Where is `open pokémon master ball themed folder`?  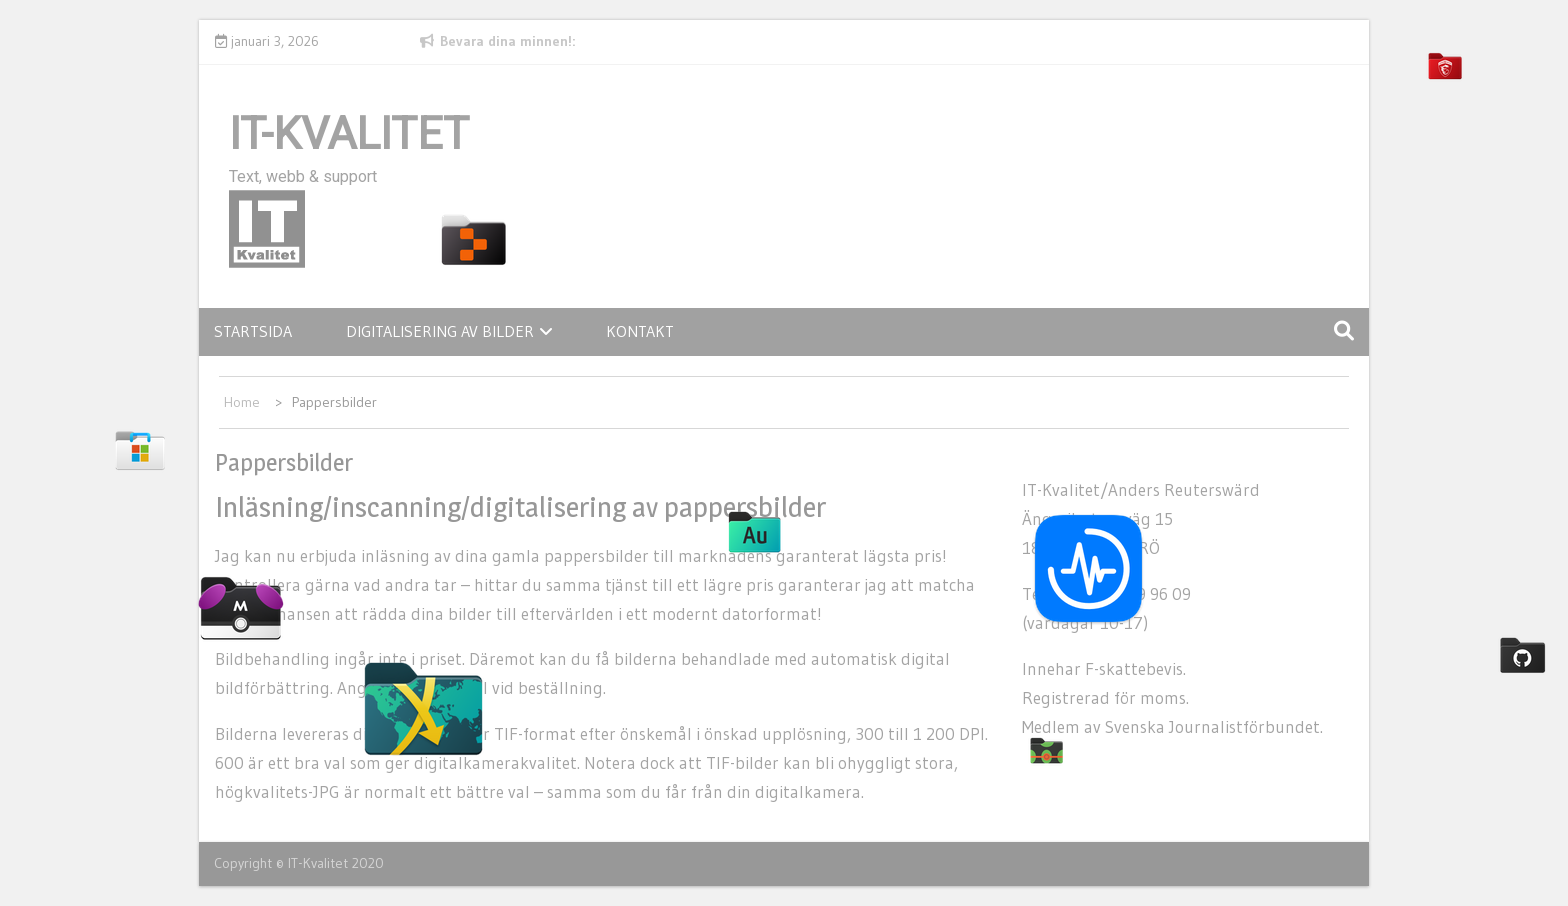 open pokémon master ball themed folder is located at coordinates (240, 610).